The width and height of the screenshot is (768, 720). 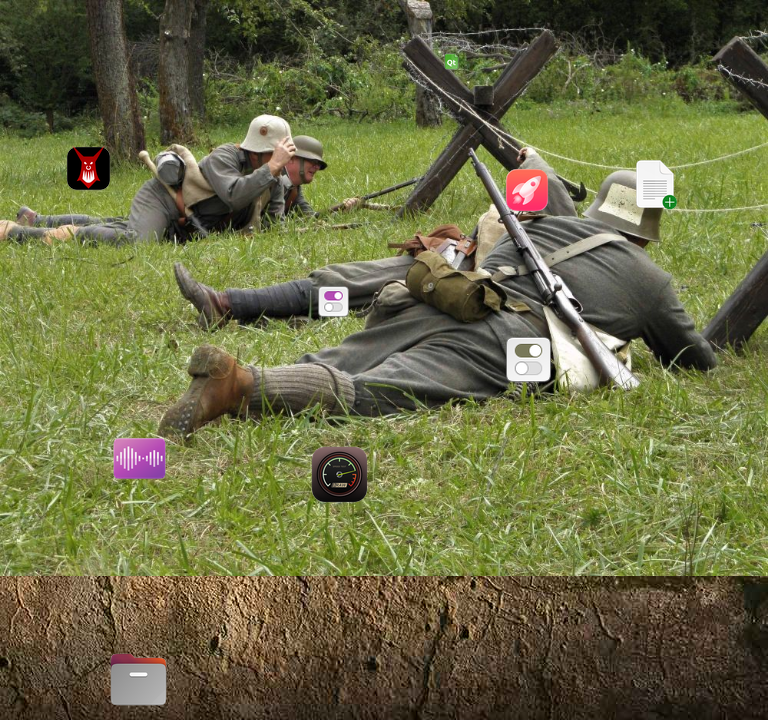 What do you see at coordinates (339, 474) in the screenshot?
I see `launch blackmagic raw speed test application` at bounding box center [339, 474].